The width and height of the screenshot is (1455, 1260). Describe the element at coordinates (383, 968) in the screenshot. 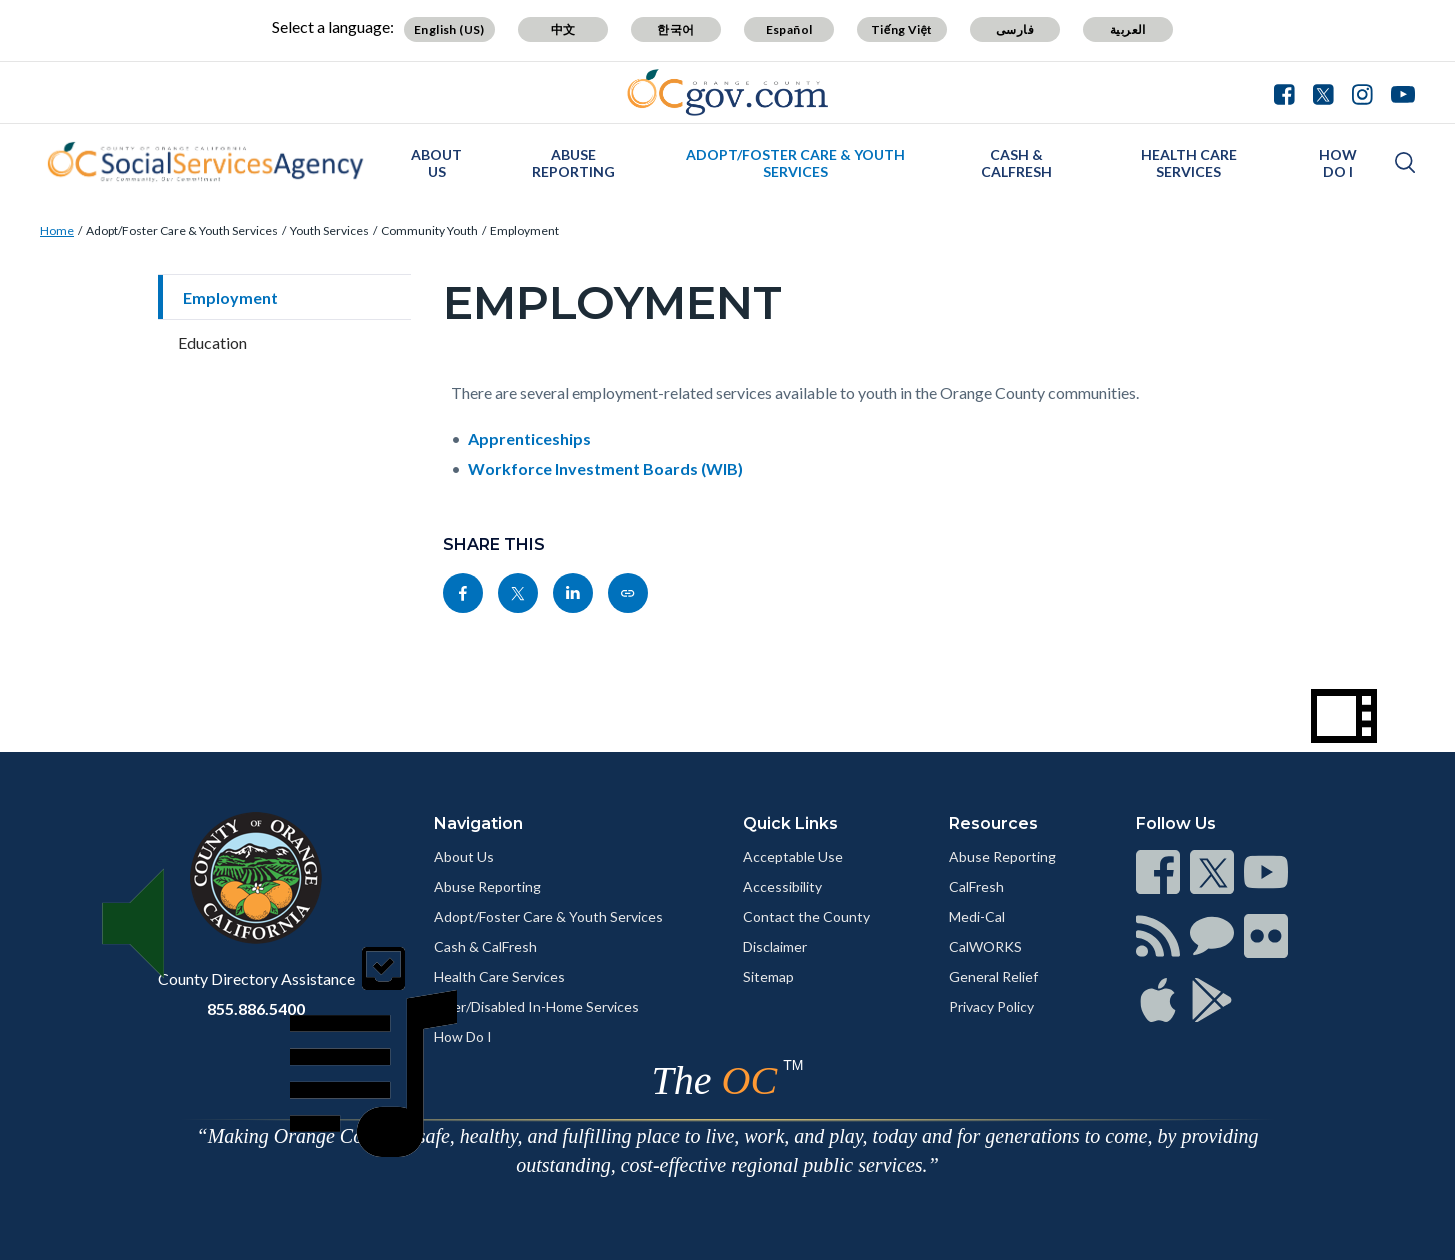

I see `mark all inbox messages as read` at that location.